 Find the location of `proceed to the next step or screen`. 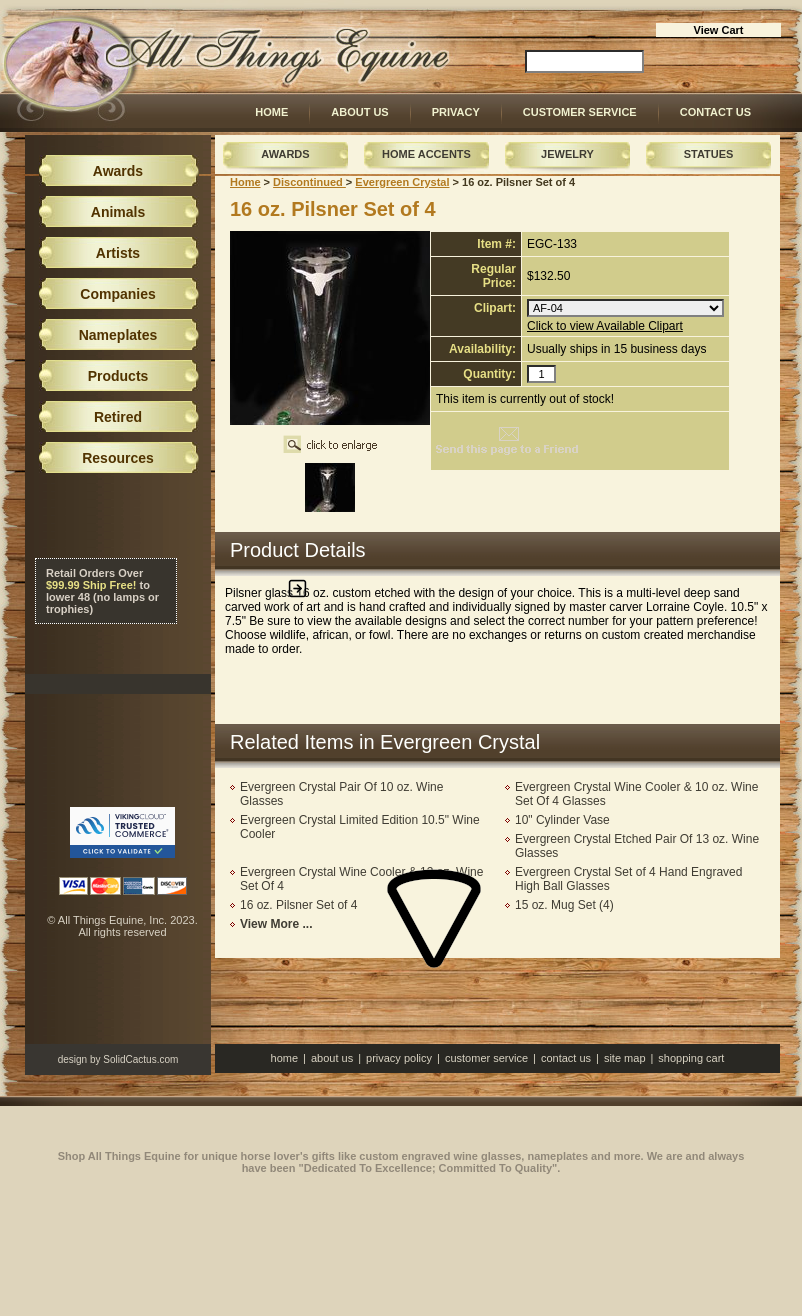

proceed to the next step or screen is located at coordinates (297, 588).